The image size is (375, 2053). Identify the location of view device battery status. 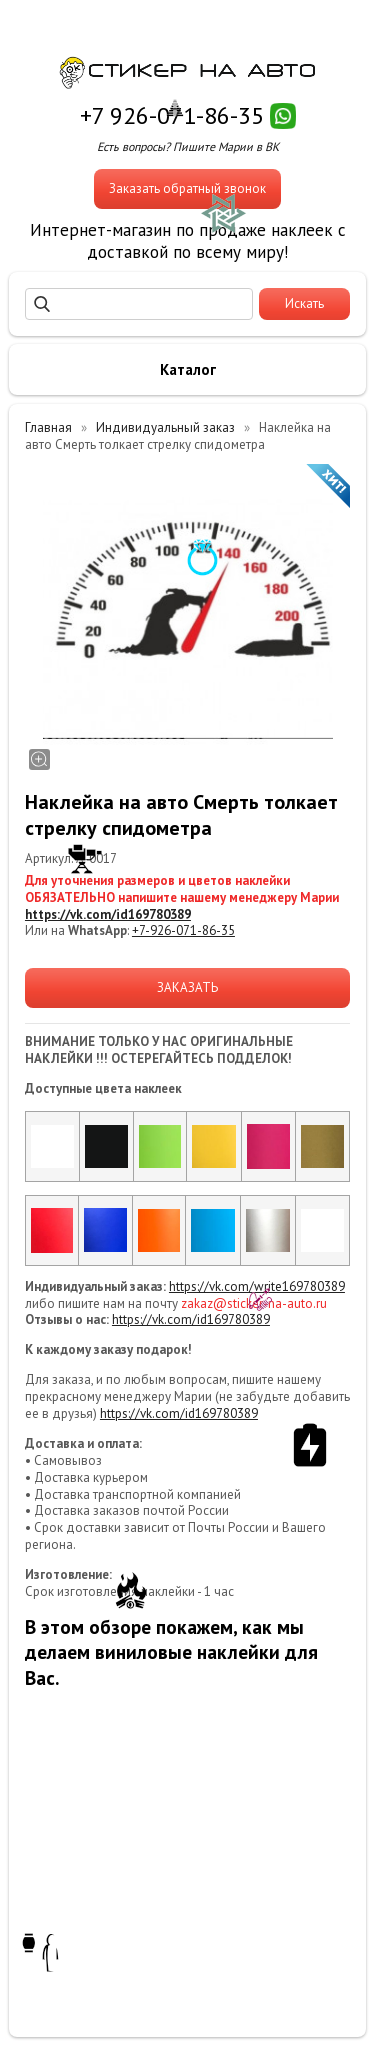
(310, 1445).